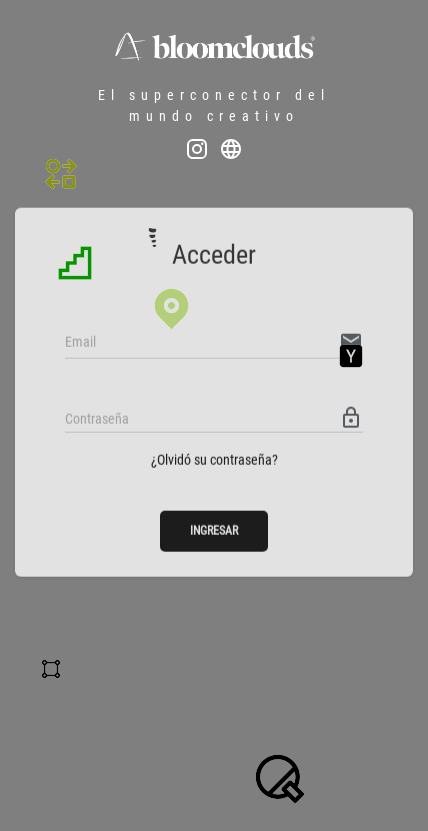 Image resolution: width=428 pixels, height=831 pixels. Describe the element at coordinates (51, 669) in the screenshot. I see `access shape editing tools` at that location.